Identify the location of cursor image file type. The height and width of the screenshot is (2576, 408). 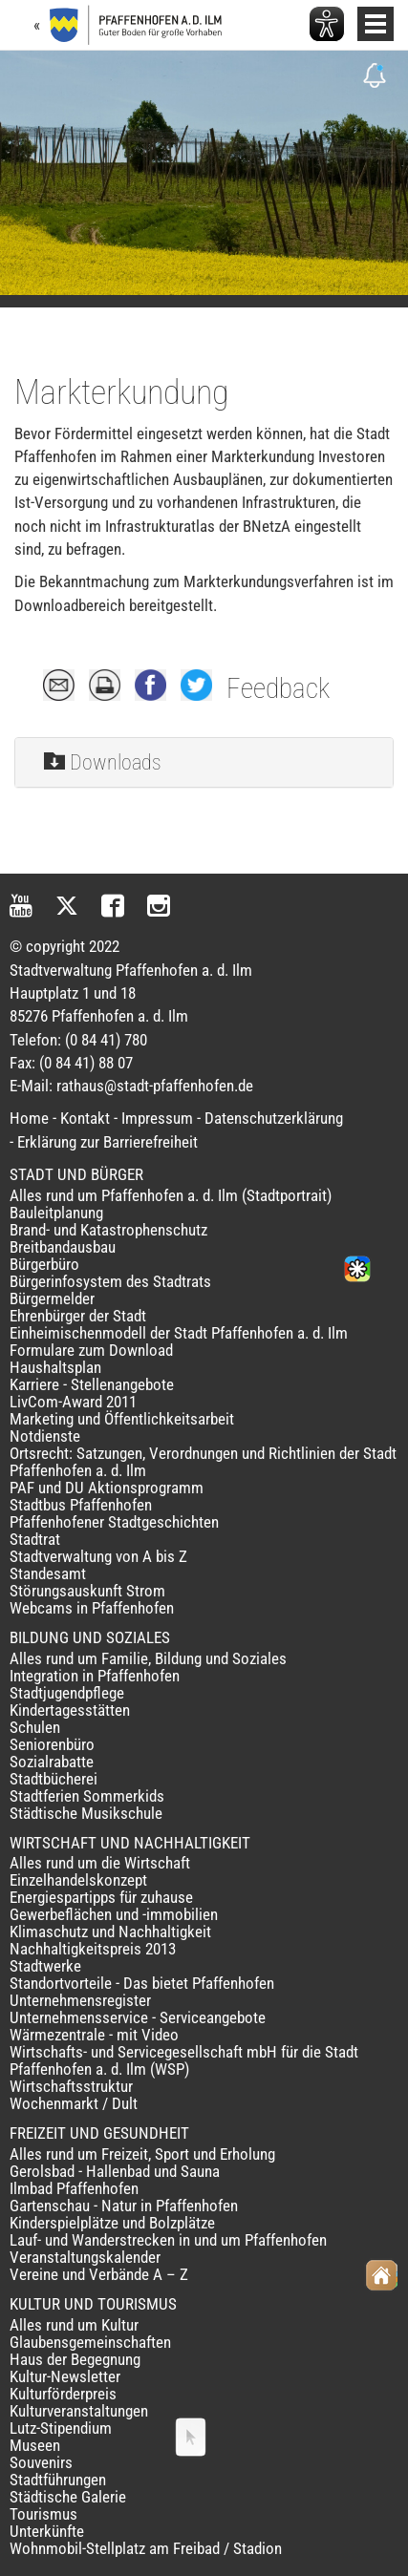
(190, 2437).